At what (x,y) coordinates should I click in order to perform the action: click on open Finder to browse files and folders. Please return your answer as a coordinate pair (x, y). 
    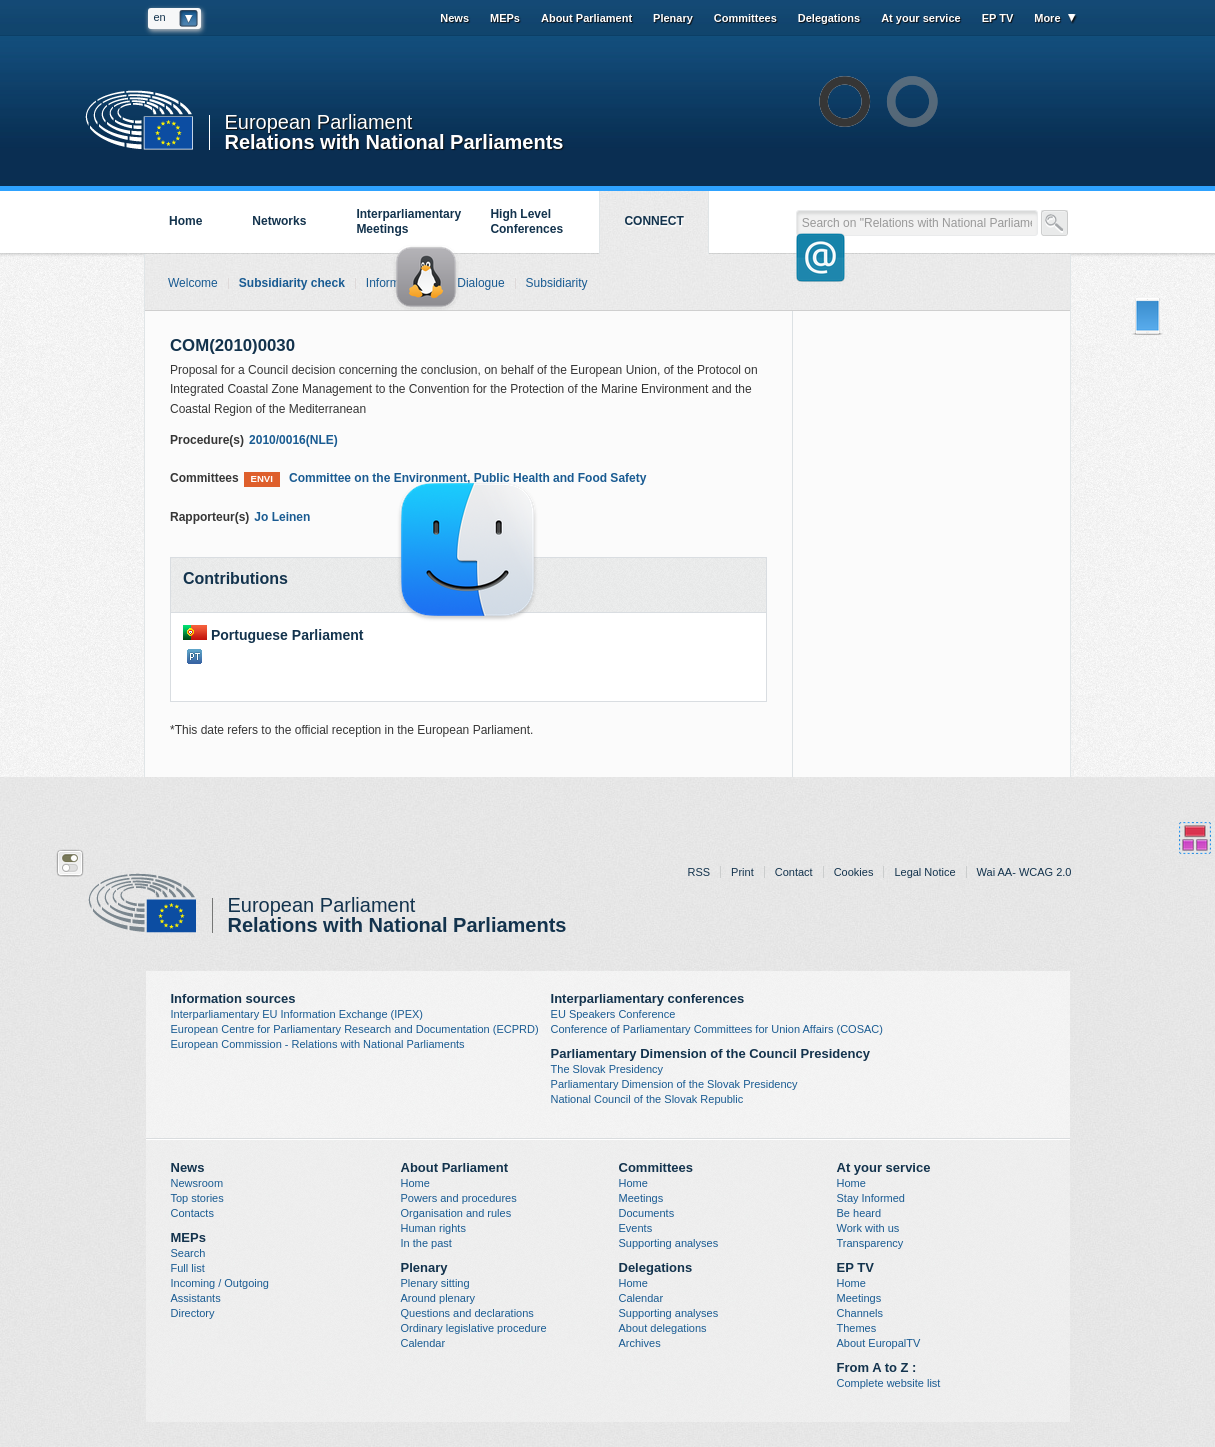
    Looking at the image, I should click on (467, 549).